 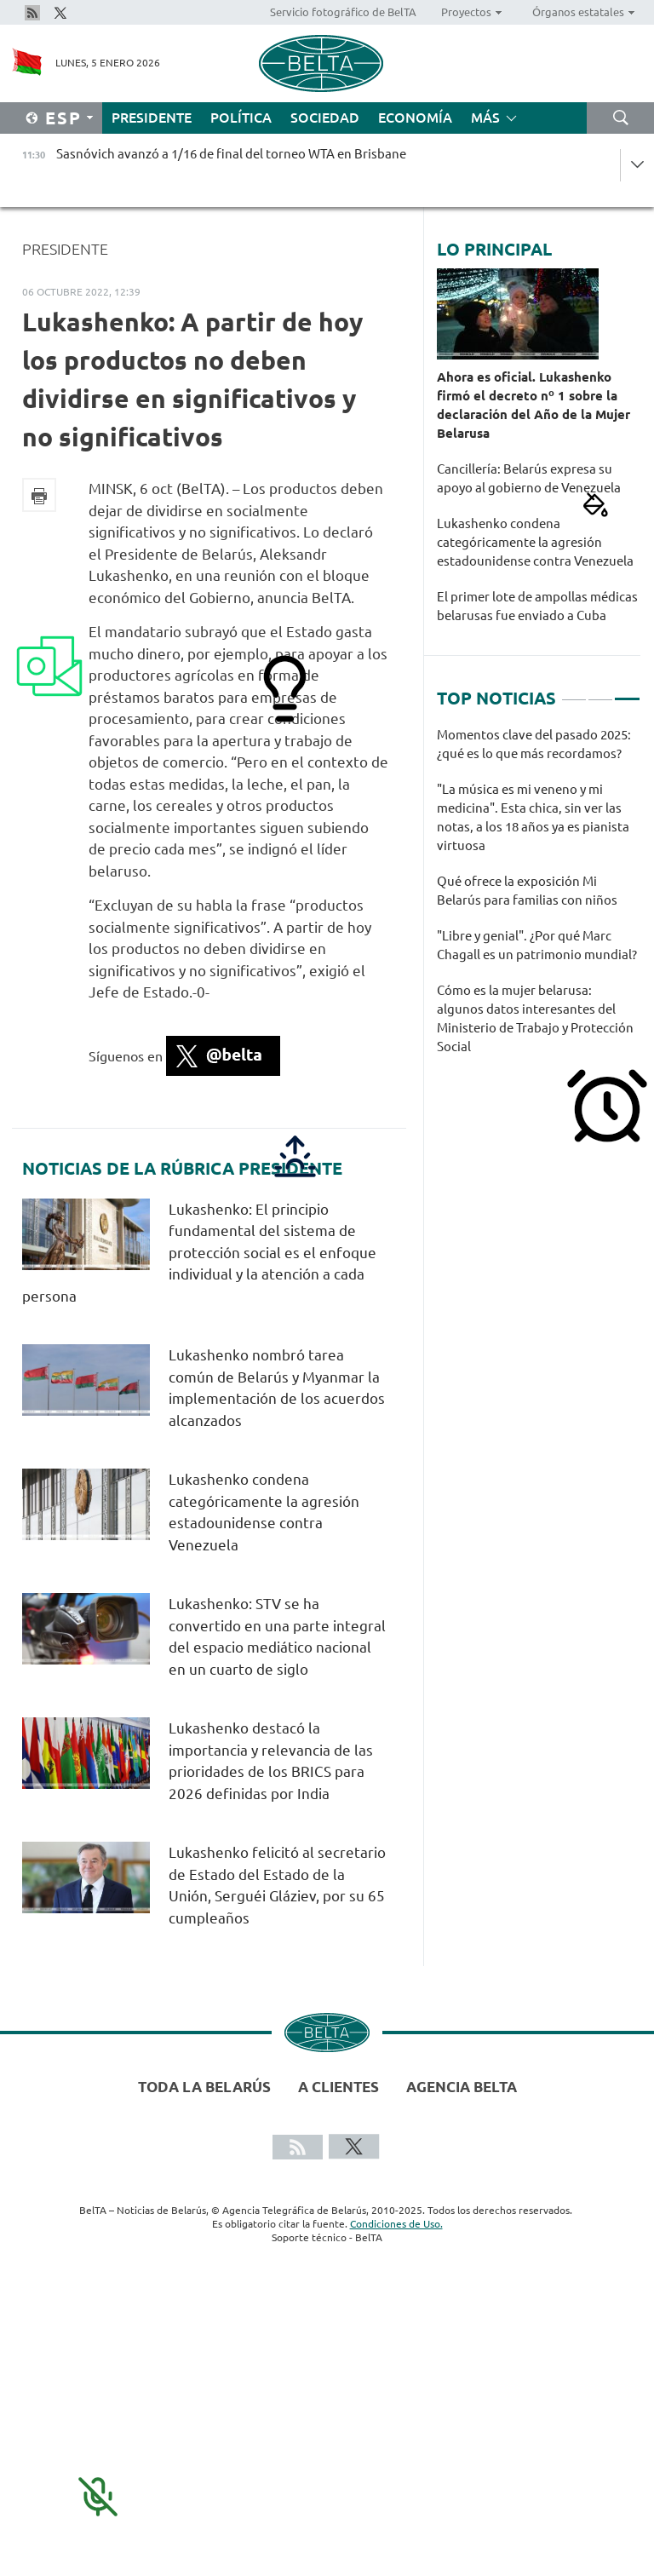 I want to click on open microsoft outlook email, so click(x=49, y=666).